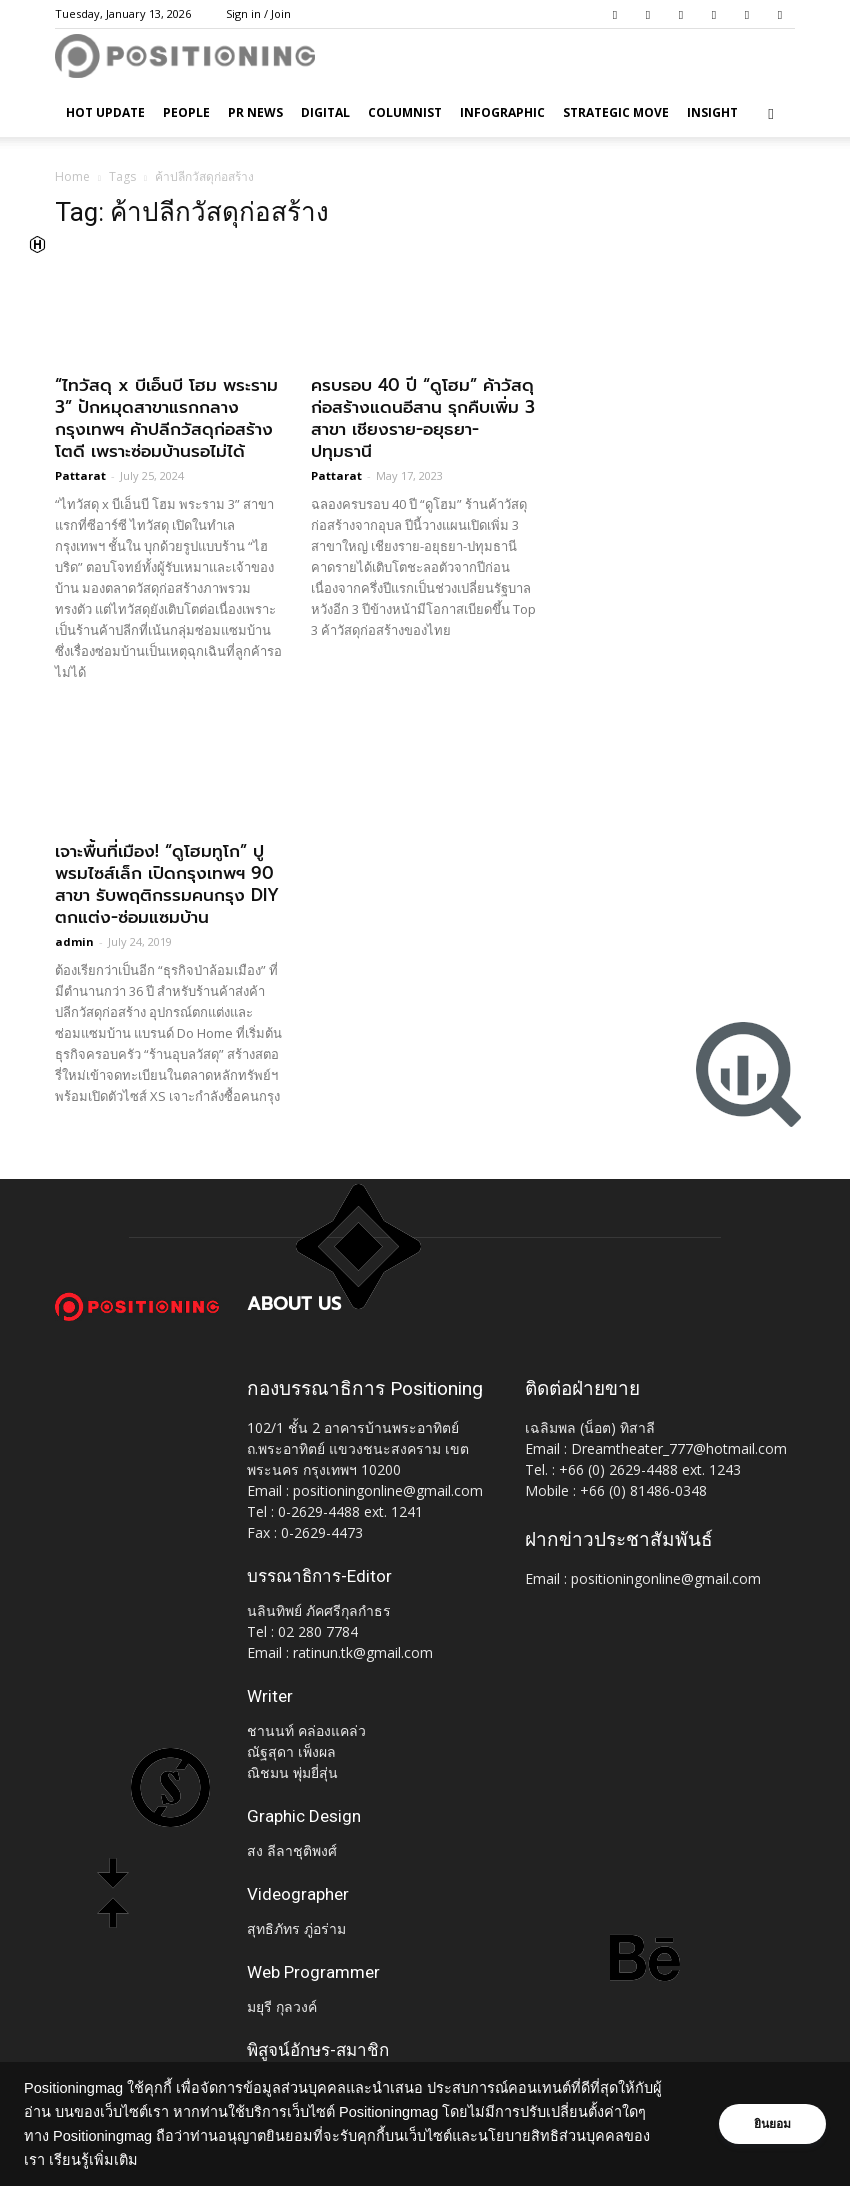 The height and width of the screenshot is (2186, 850). I want to click on access Google BigQuery data warehouse, so click(748, 1074).